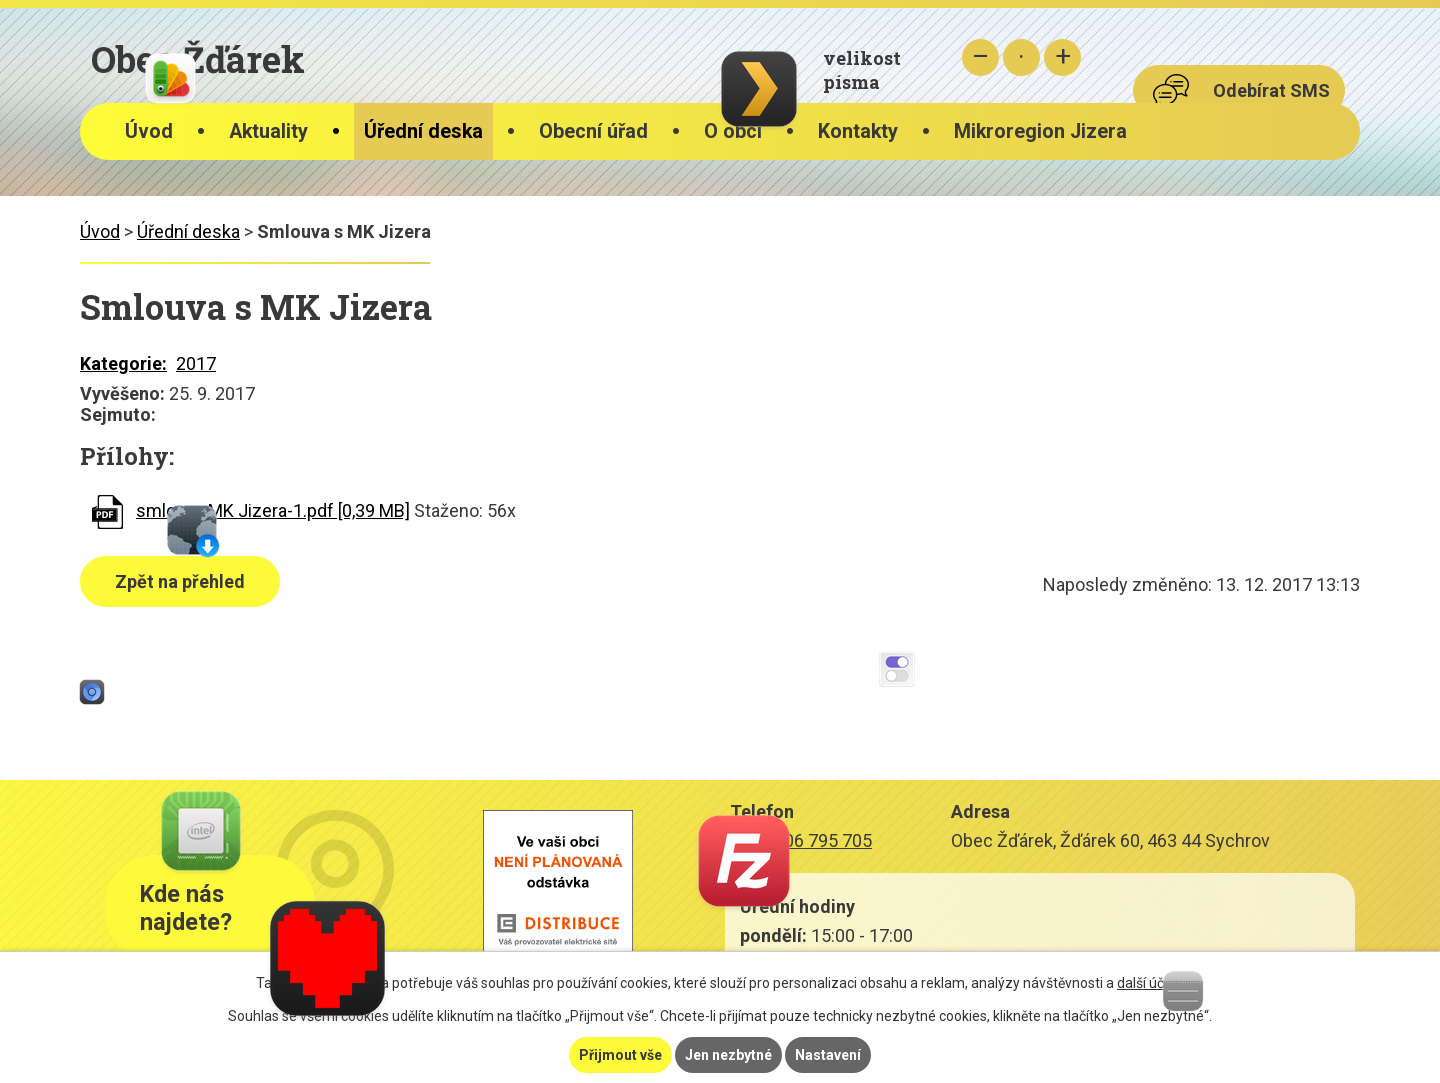  What do you see at coordinates (744, 861) in the screenshot?
I see `open FileZilla FTP client` at bounding box center [744, 861].